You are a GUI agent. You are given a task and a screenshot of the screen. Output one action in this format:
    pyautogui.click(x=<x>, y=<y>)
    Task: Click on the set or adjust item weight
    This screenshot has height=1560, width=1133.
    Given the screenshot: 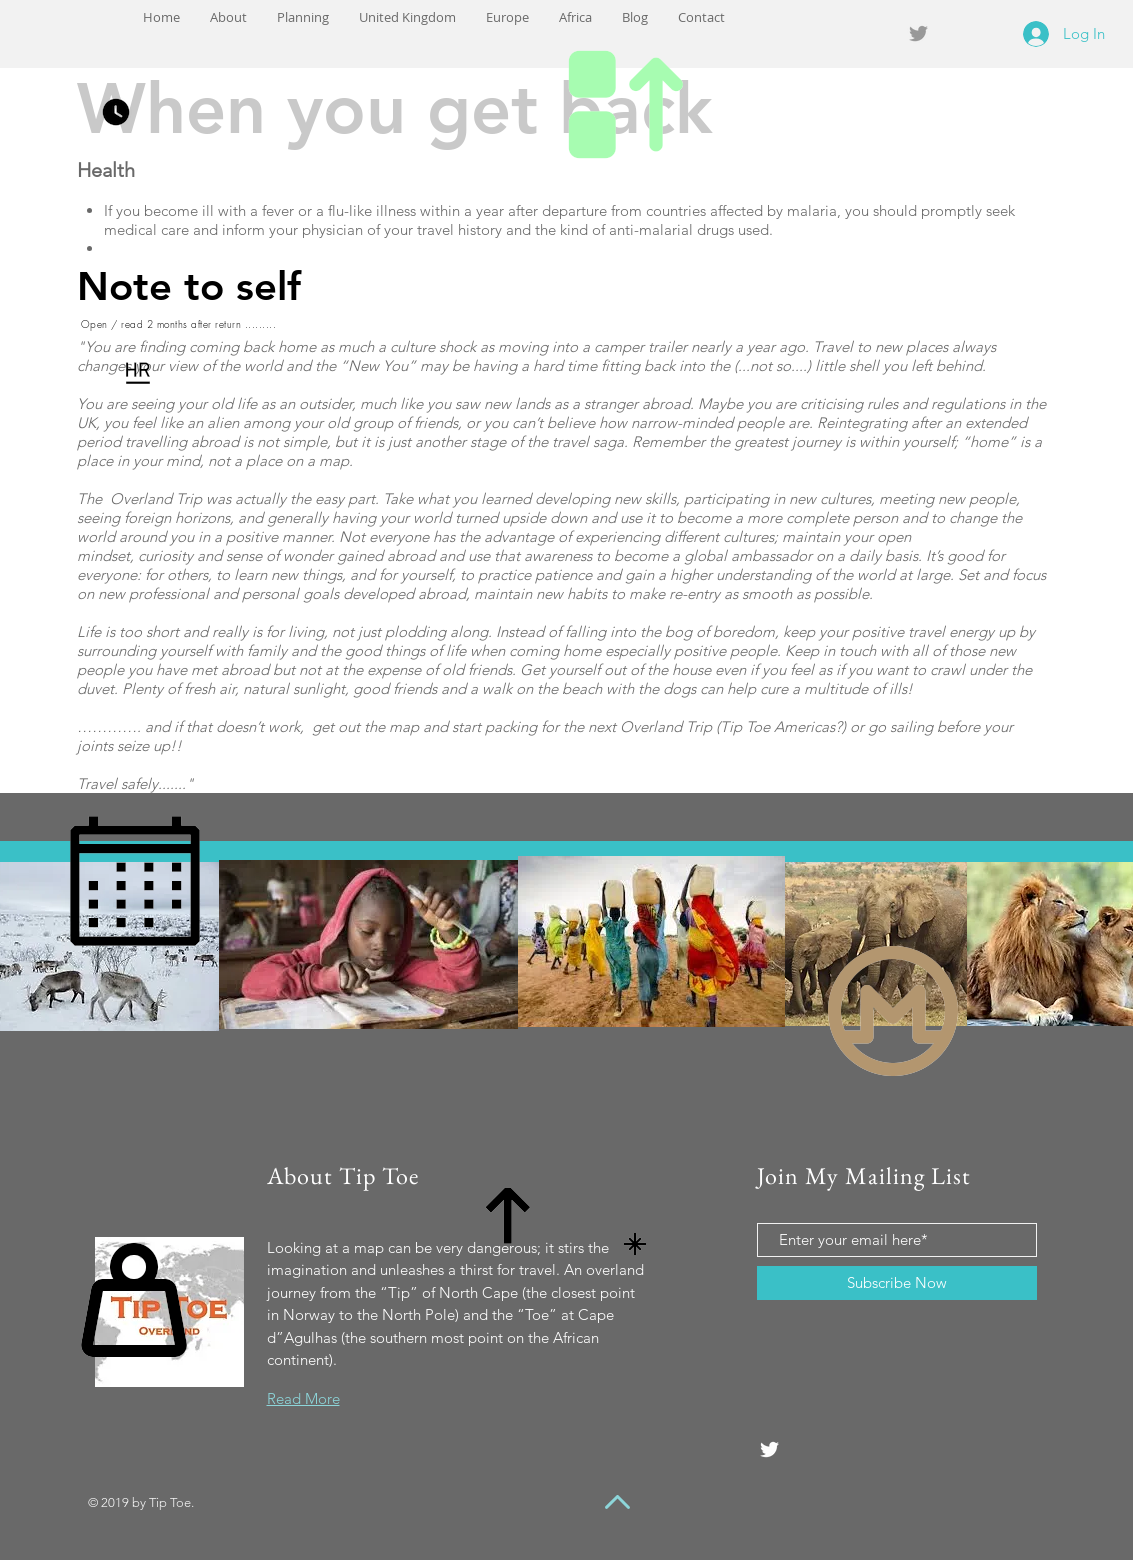 What is the action you would take?
    pyautogui.click(x=134, y=1303)
    